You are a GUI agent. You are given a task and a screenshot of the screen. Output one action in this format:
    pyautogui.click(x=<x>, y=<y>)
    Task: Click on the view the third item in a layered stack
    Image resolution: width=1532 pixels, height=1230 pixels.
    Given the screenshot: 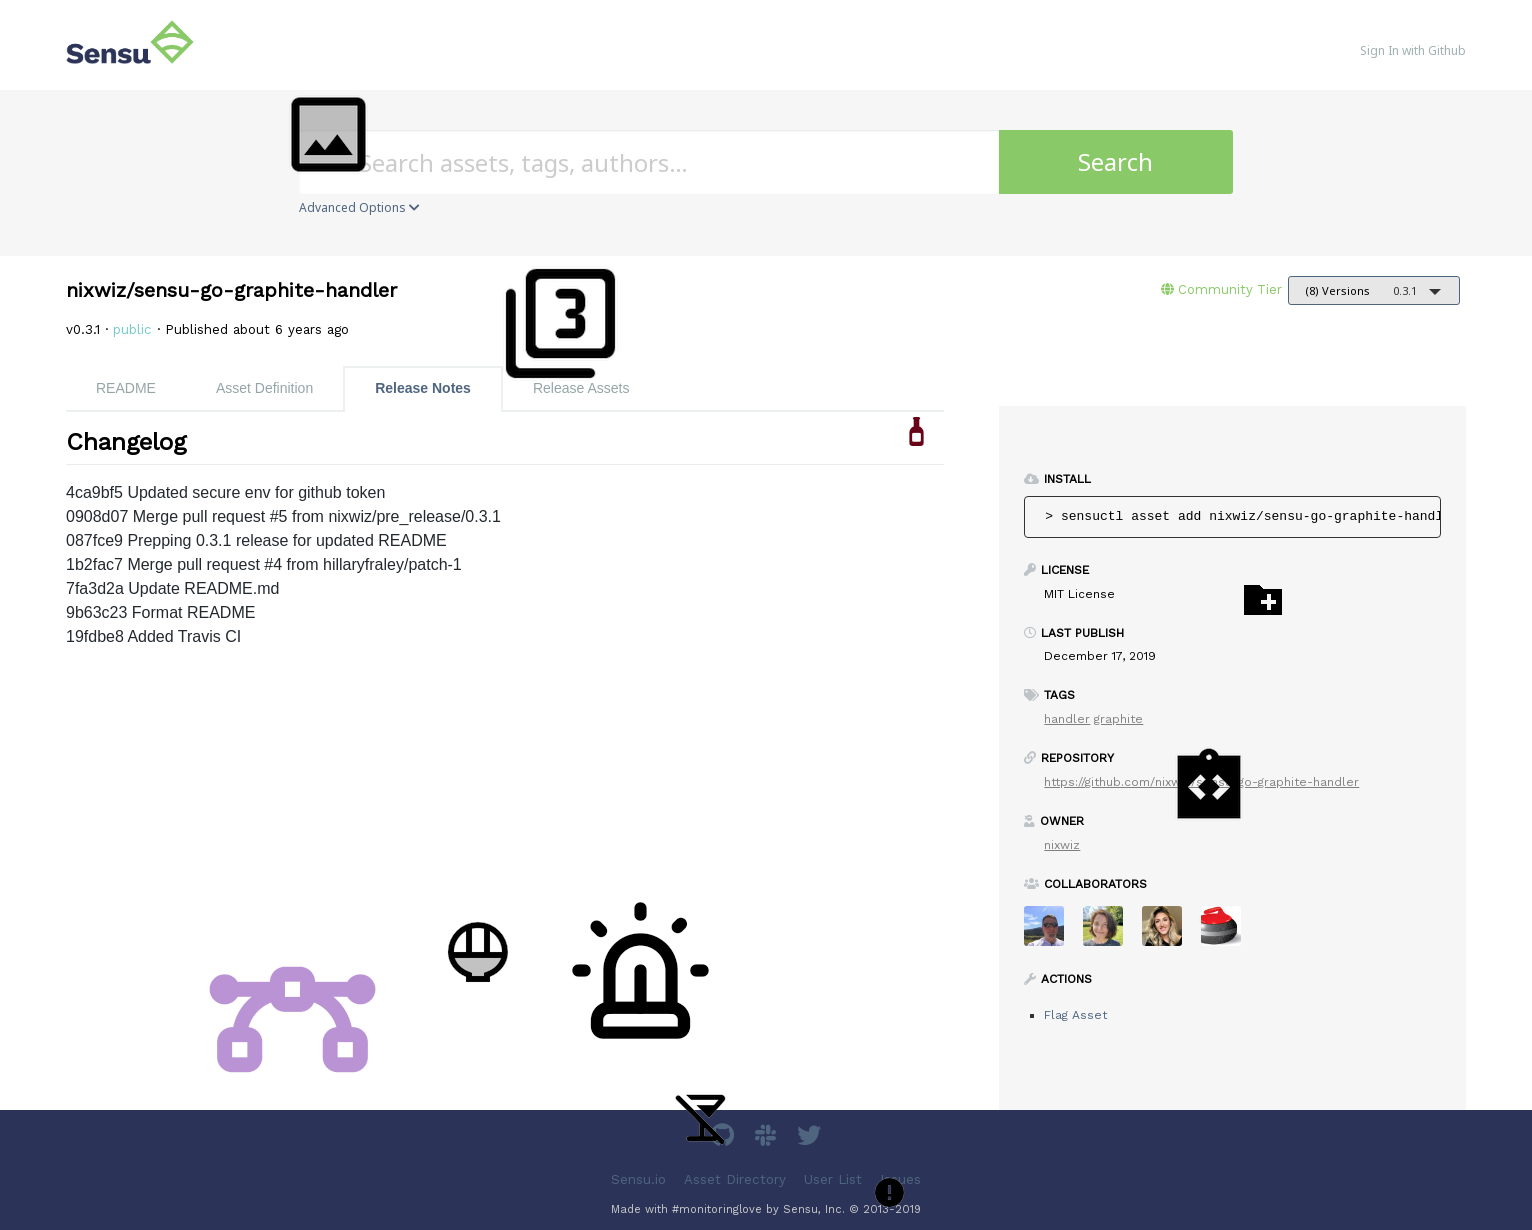 What is the action you would take?
    pyautogui.click(x=560, y=323)
    